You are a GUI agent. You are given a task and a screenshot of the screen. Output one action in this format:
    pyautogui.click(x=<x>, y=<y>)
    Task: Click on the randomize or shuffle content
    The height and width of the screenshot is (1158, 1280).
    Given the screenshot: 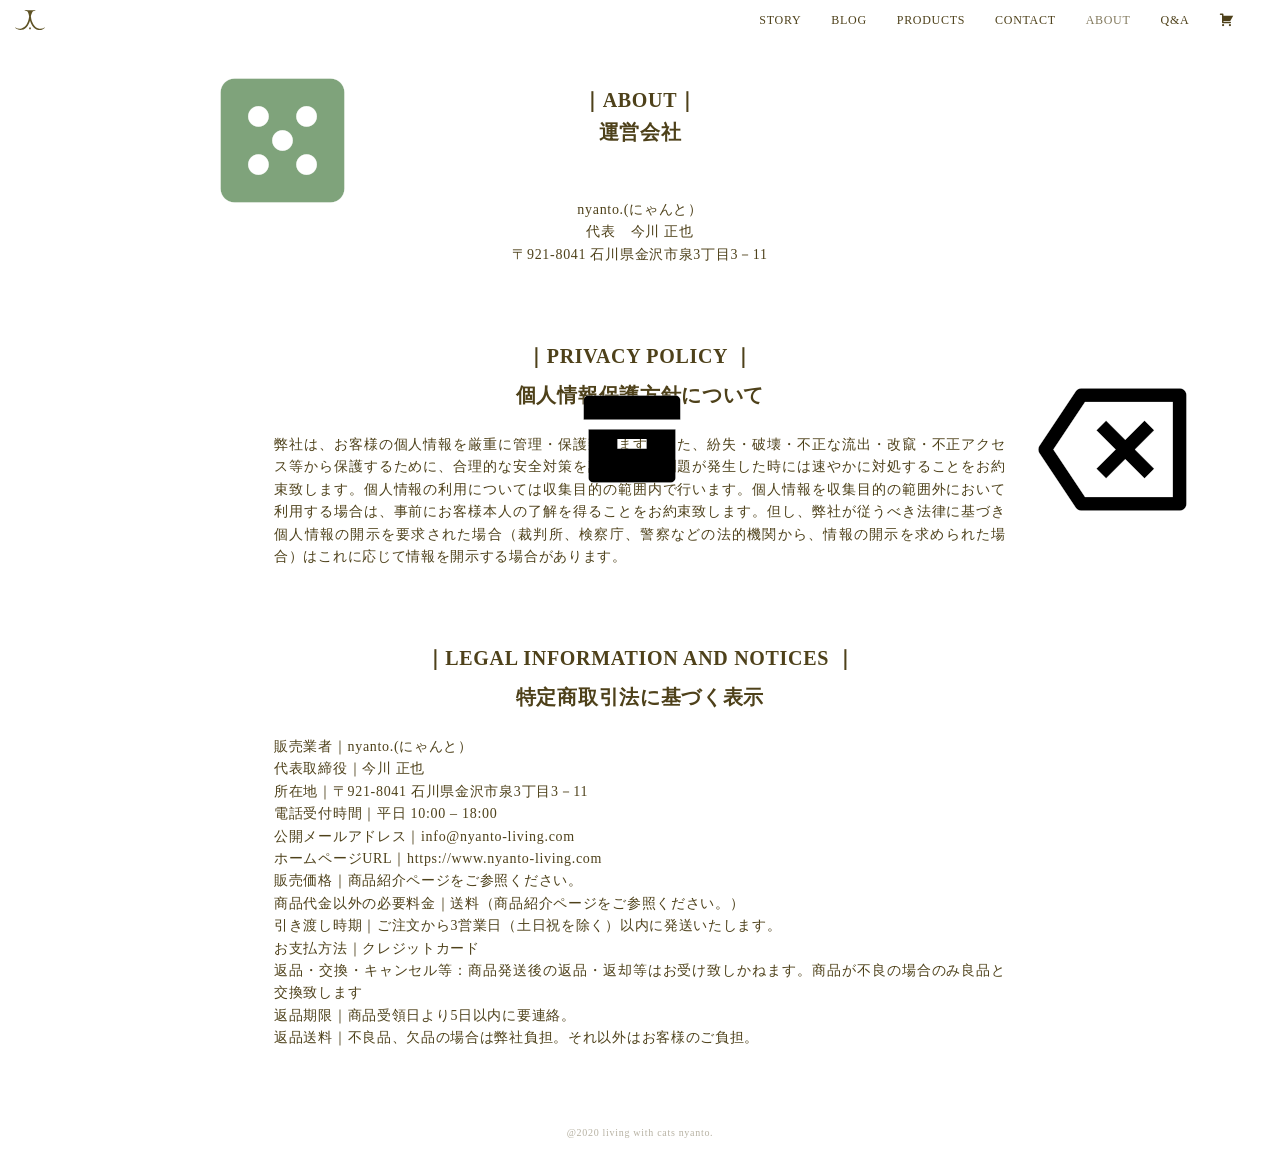 What is the action you would take?
    pyautogui.click(x=282, y=140)
    